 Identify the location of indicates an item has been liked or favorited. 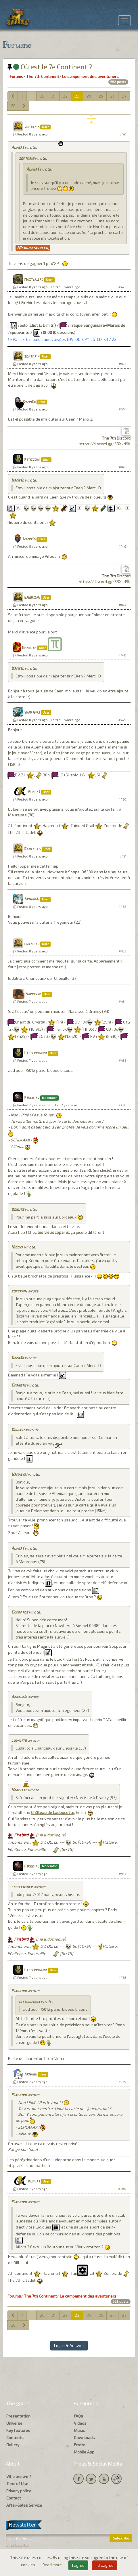
(20, 405).